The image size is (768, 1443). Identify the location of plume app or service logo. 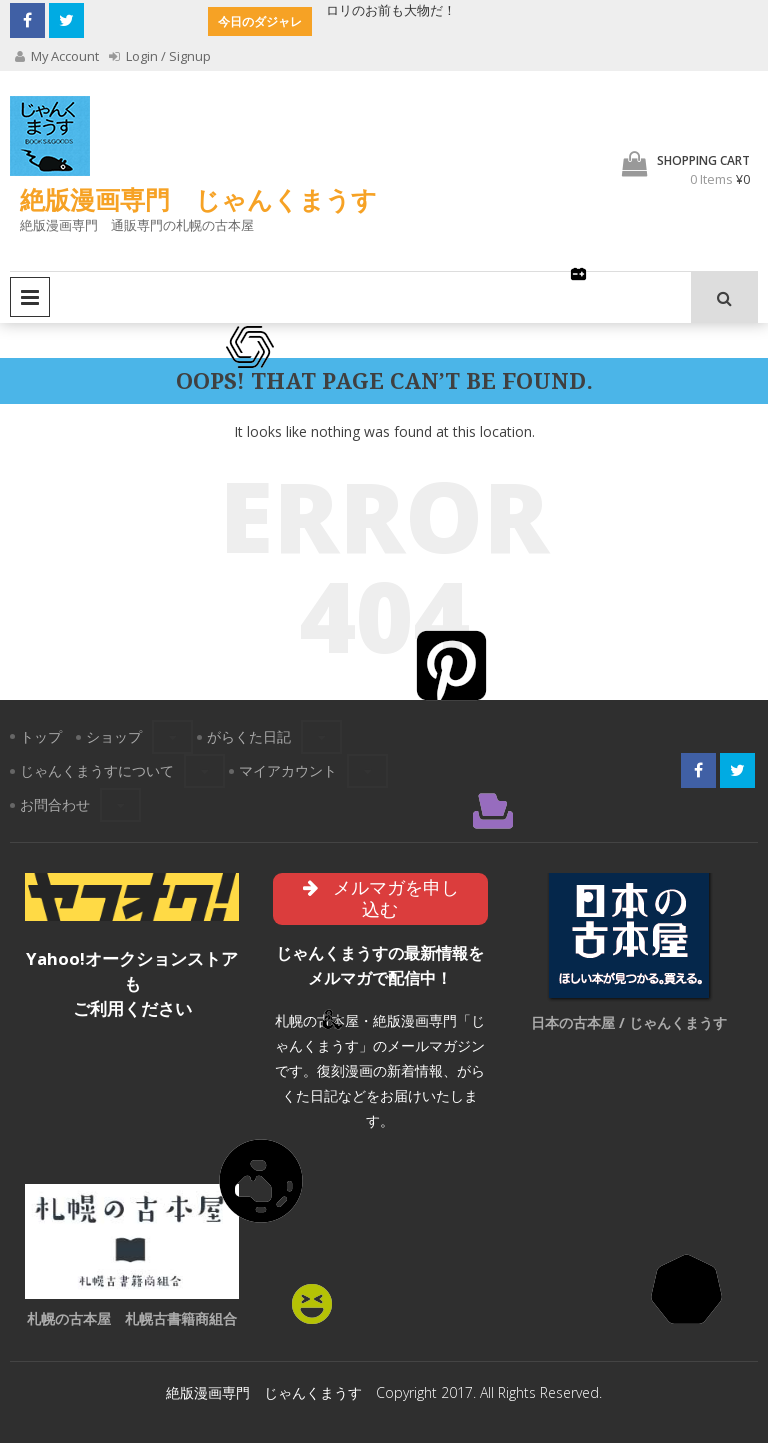
(250, 347).